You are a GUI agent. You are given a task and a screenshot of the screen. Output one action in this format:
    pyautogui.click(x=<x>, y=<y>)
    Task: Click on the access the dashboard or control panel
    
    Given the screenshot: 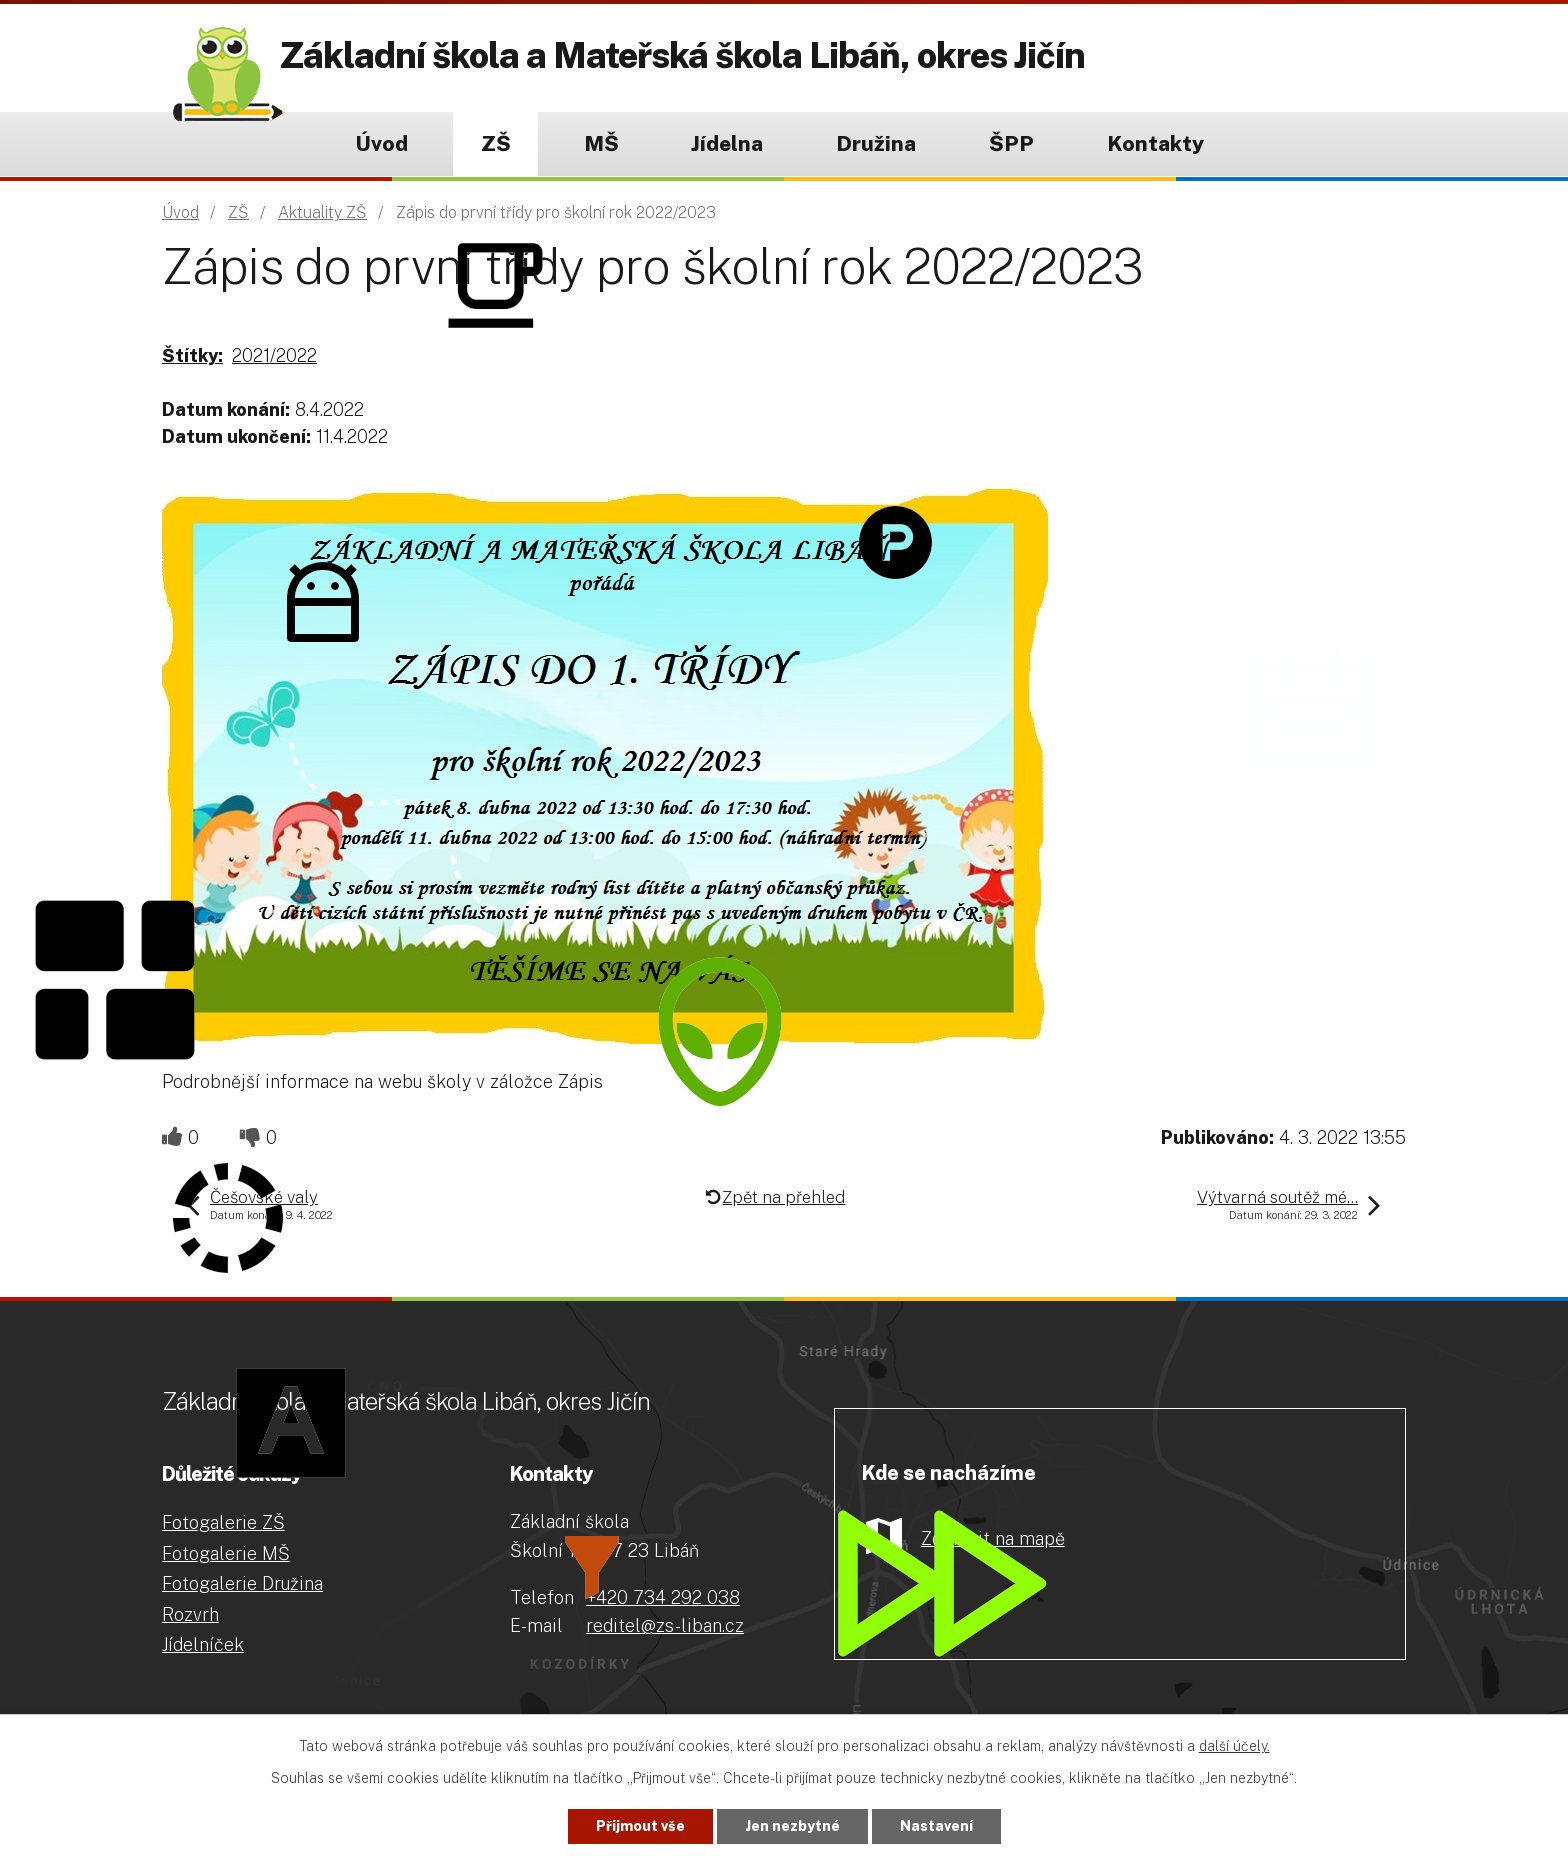 What is the action you would take?
    pyautogui.click(x=115, y=980)
    